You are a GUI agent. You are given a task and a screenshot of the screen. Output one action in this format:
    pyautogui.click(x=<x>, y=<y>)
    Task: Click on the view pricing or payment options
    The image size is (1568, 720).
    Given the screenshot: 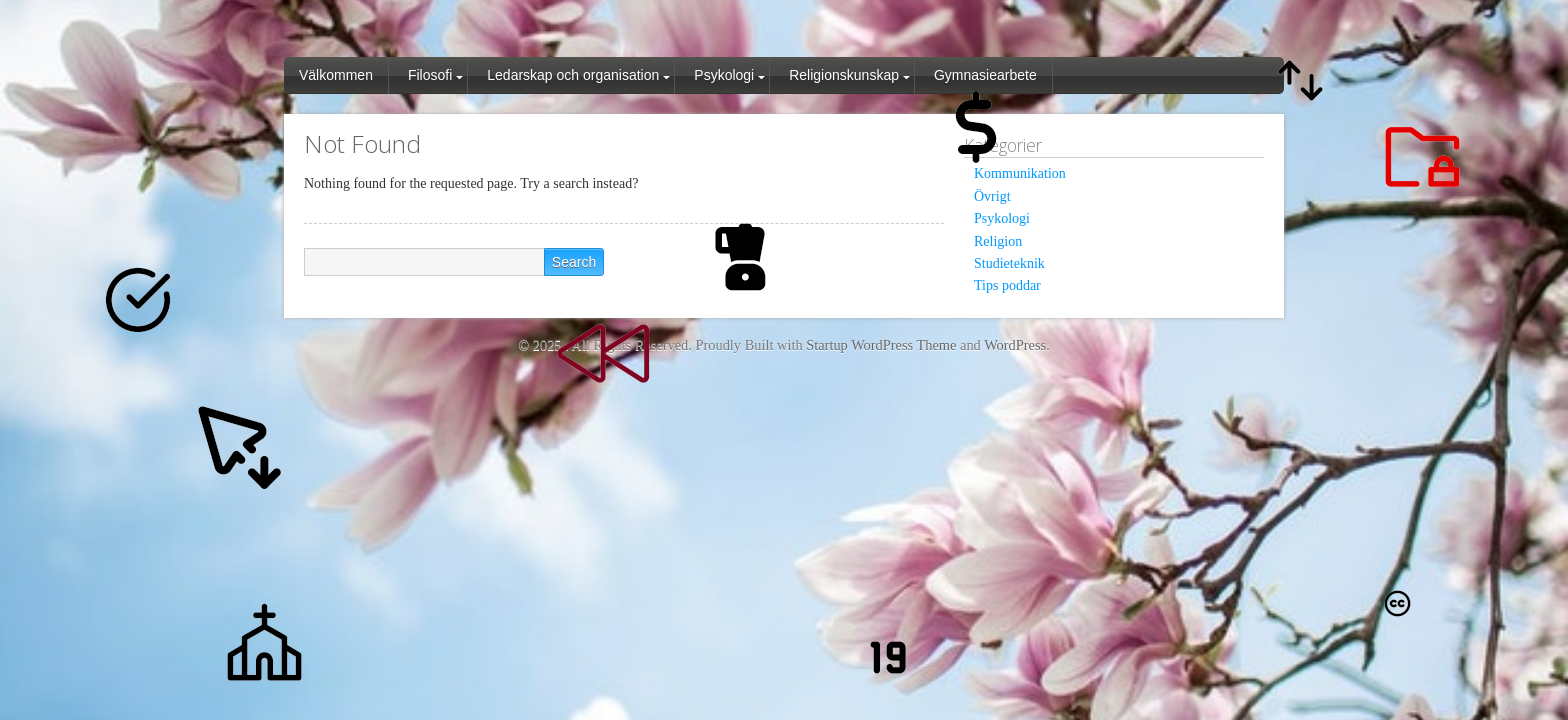 What is the action you would take?
    pyautogui.click(x=976, y=127)
    